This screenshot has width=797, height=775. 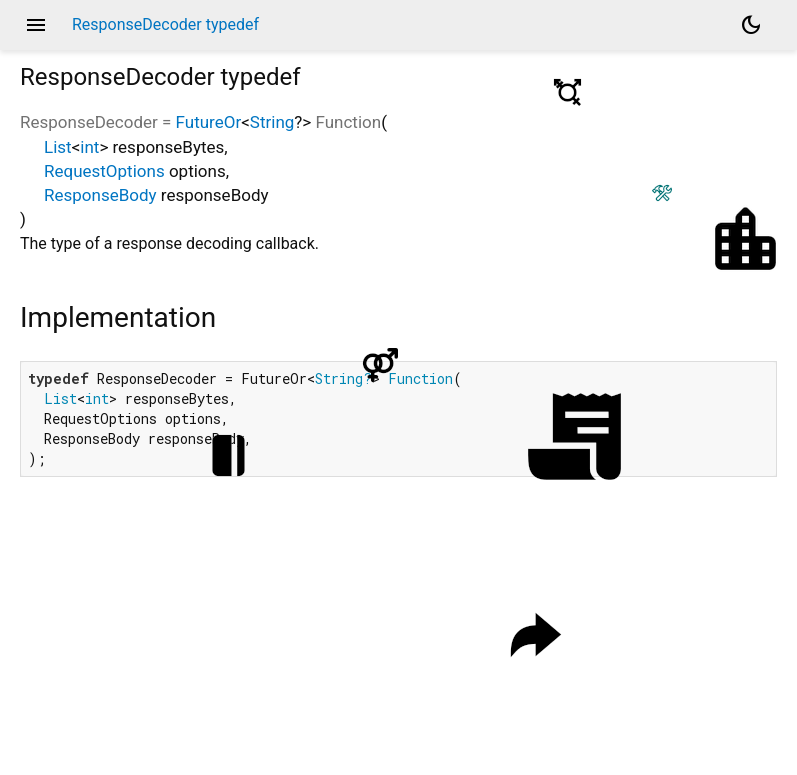 I want to click on access settings or configuration options, so click(x=662, y=193).